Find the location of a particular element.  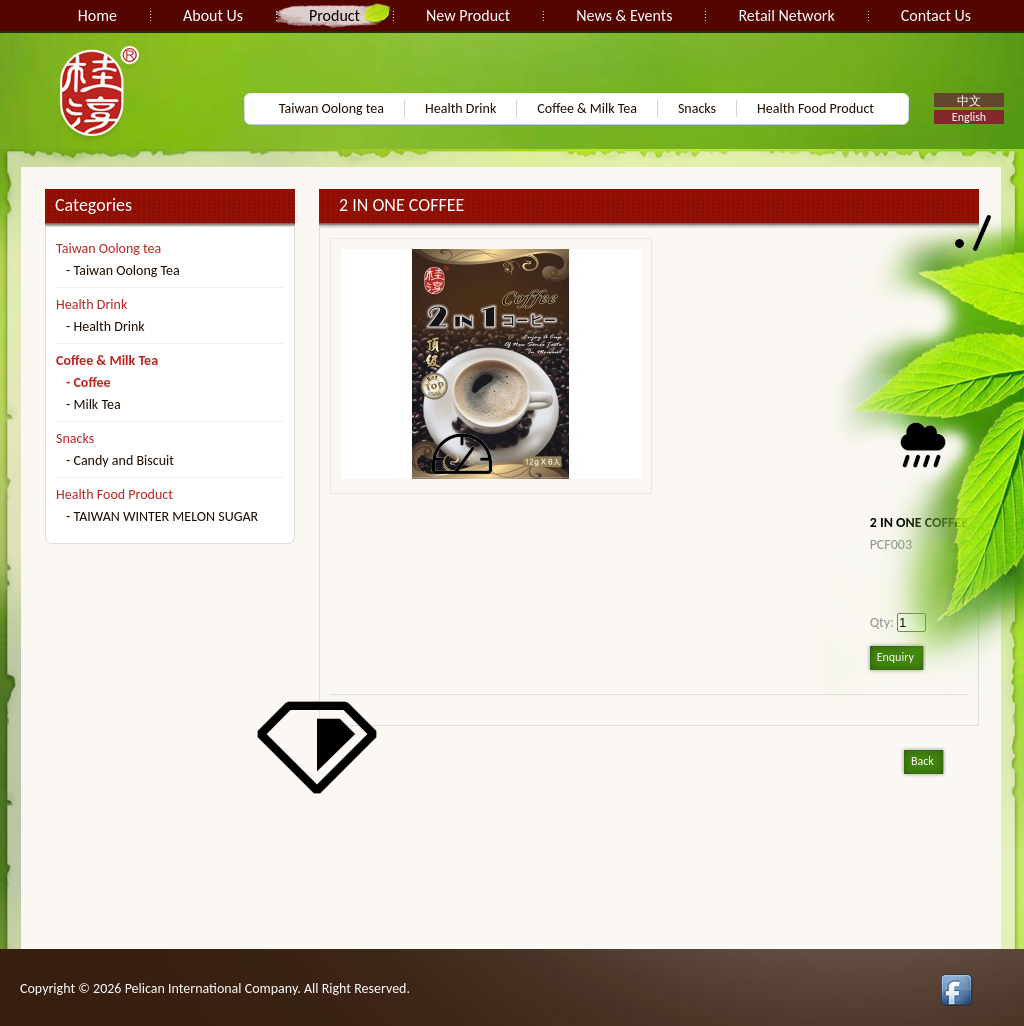

indicates heavy rain or stormy weather conditions is located at coordinates (923, 445).